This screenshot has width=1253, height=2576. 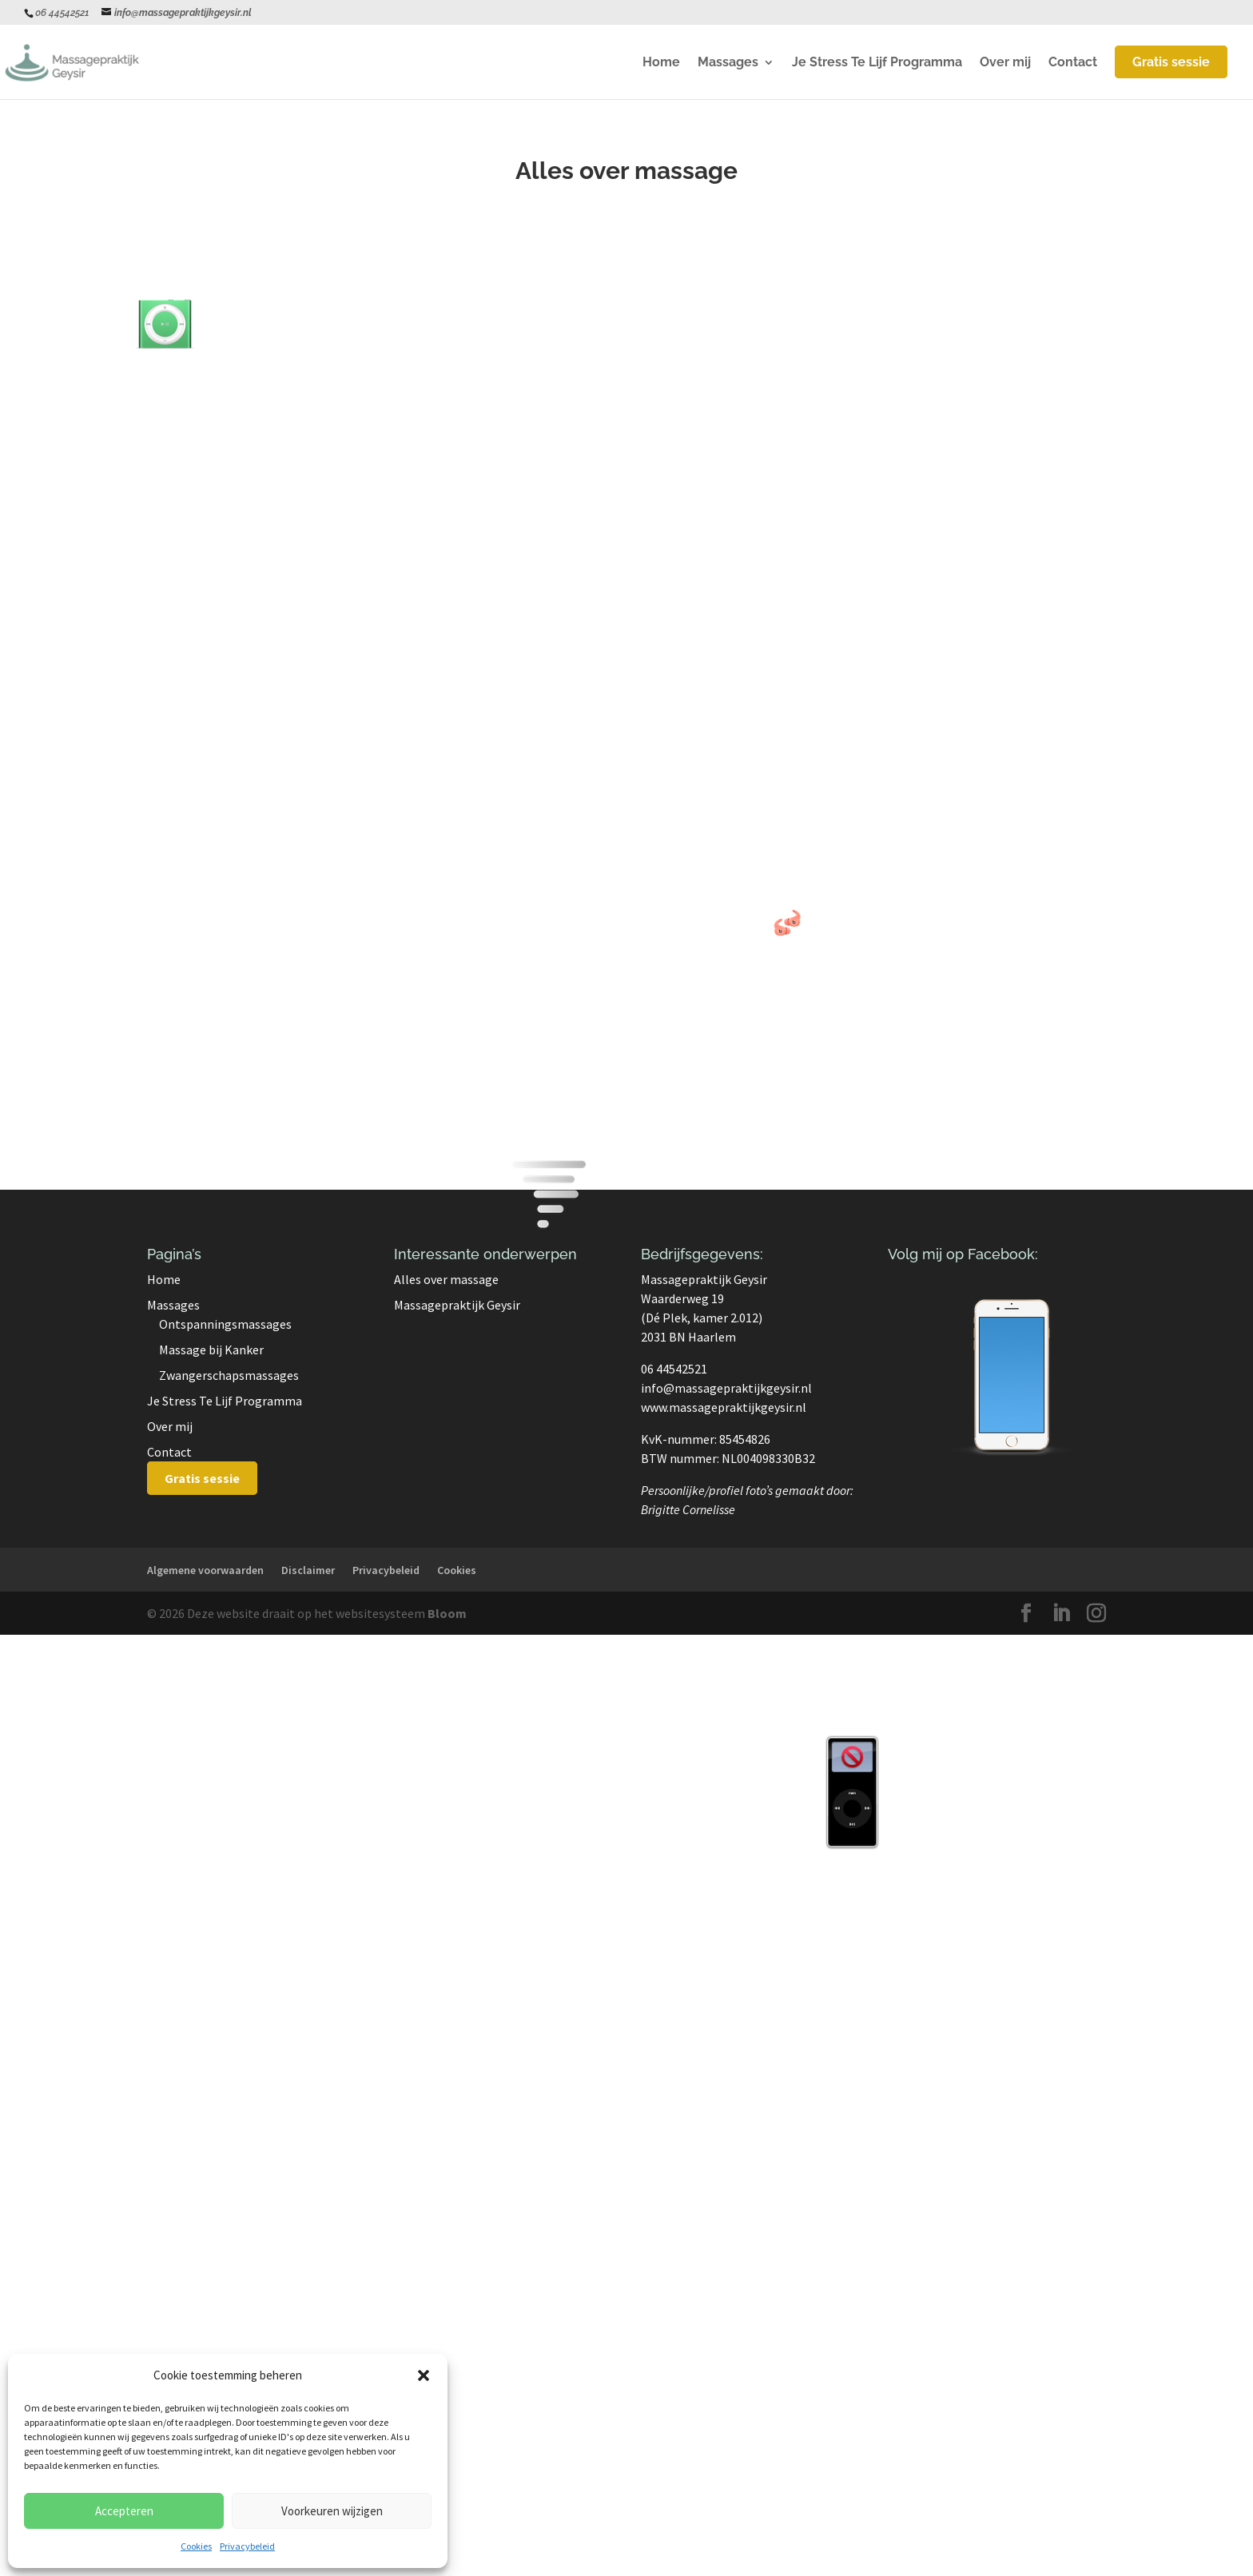 I want to click on iPod shuffle device icon, so click(x=165, y=324).